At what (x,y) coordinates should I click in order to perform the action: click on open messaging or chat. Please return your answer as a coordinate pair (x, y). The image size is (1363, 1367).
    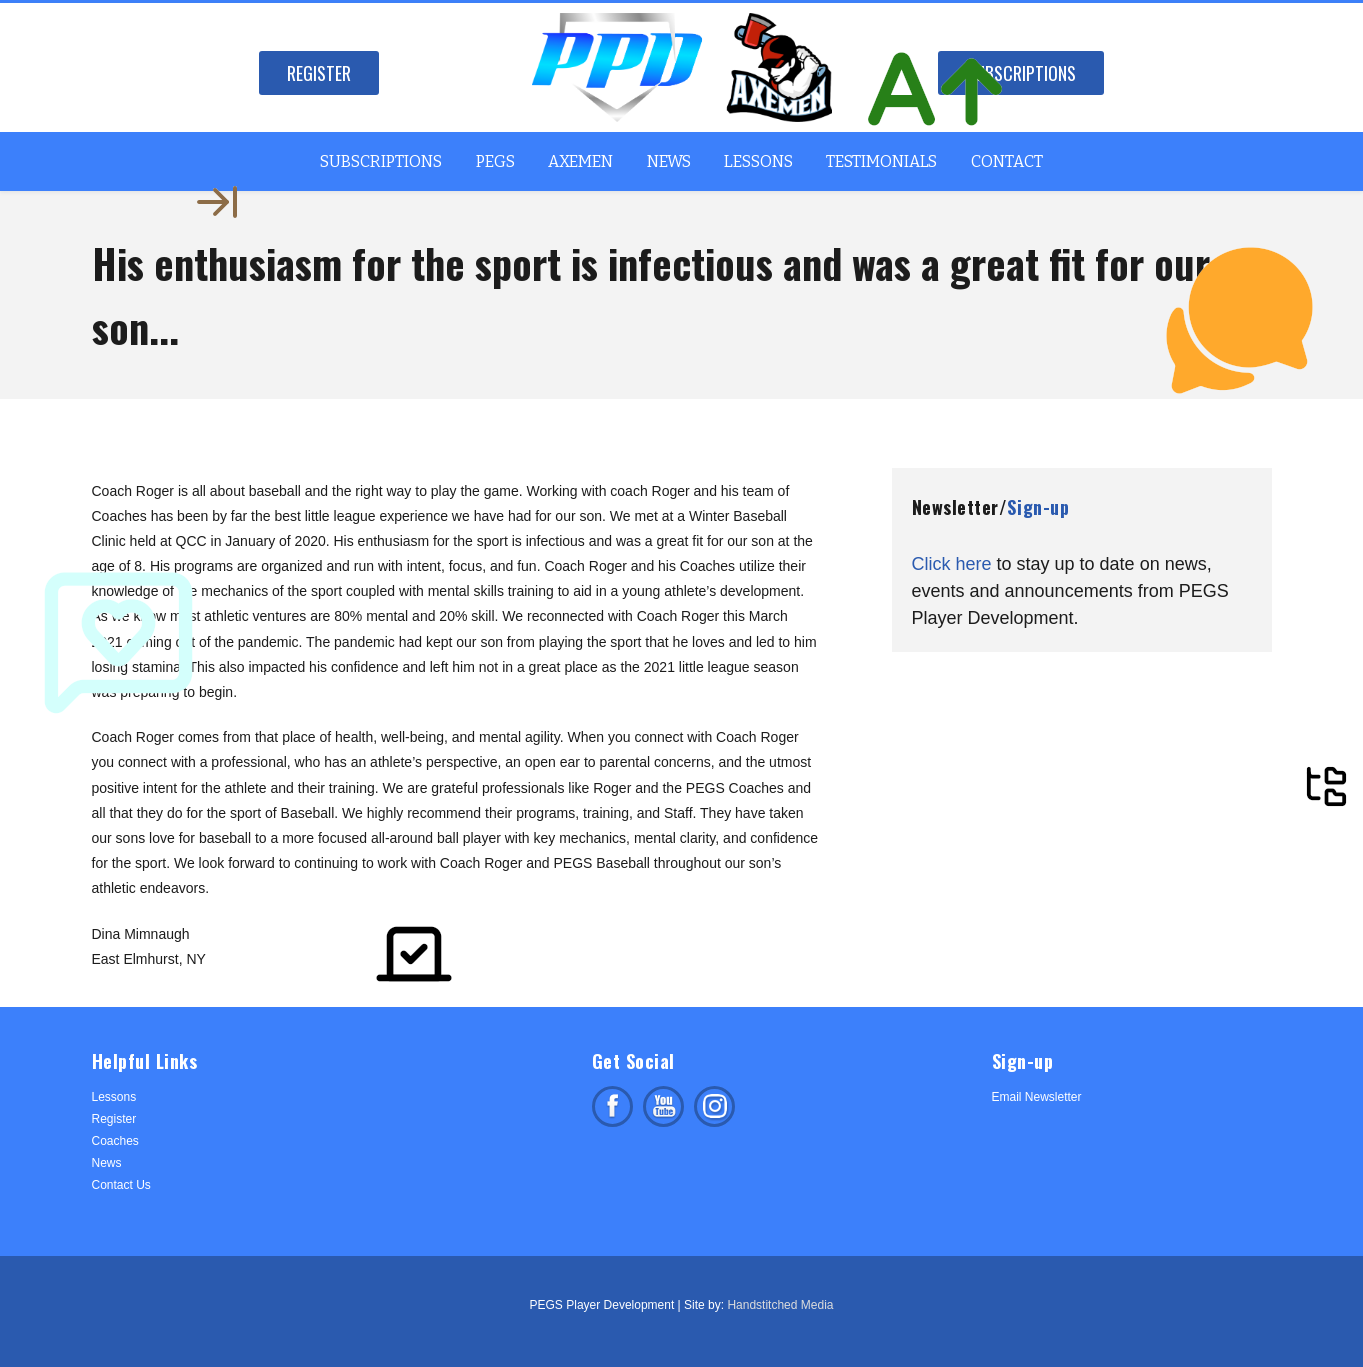
    Looking at the image, I should click on (1239, 320).